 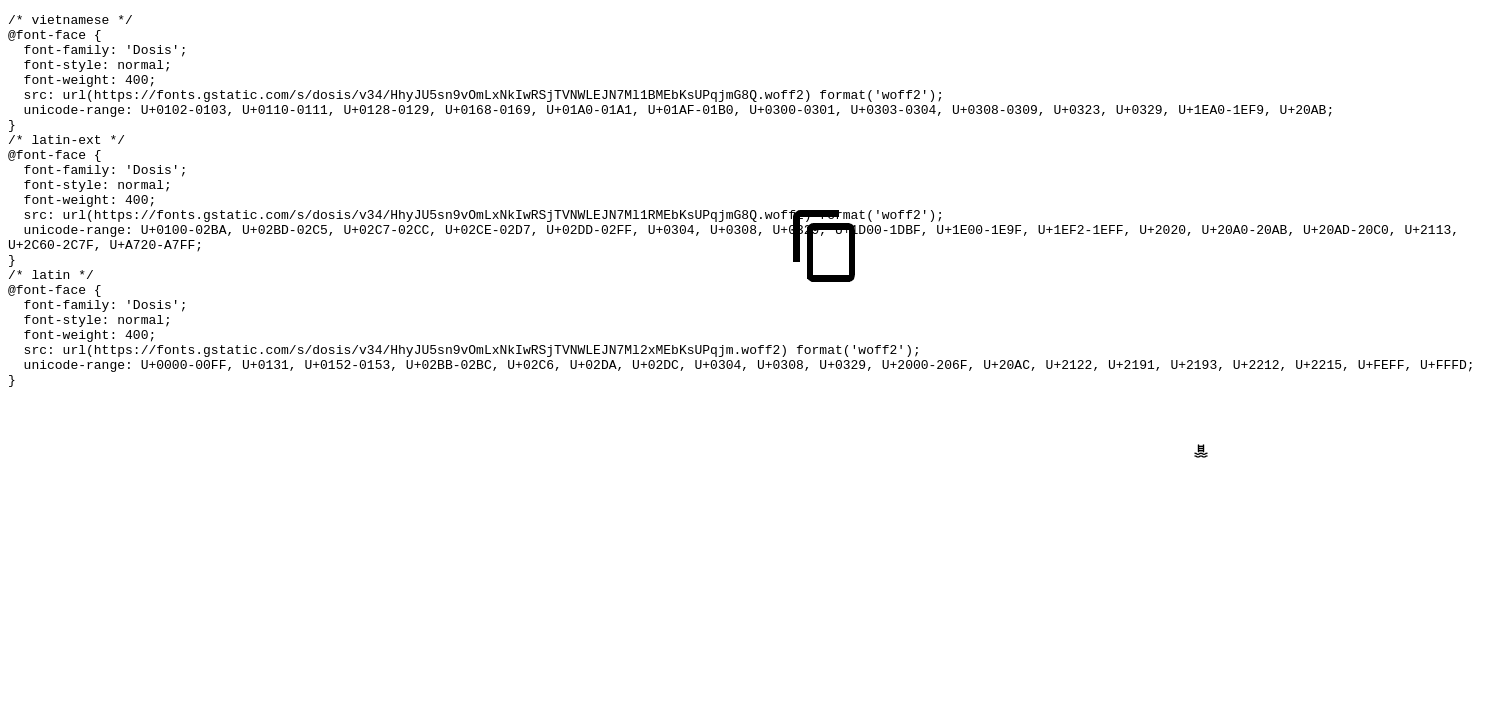 I want to click on indicates swimming pool amenity available, so click(x=1201, y=451).